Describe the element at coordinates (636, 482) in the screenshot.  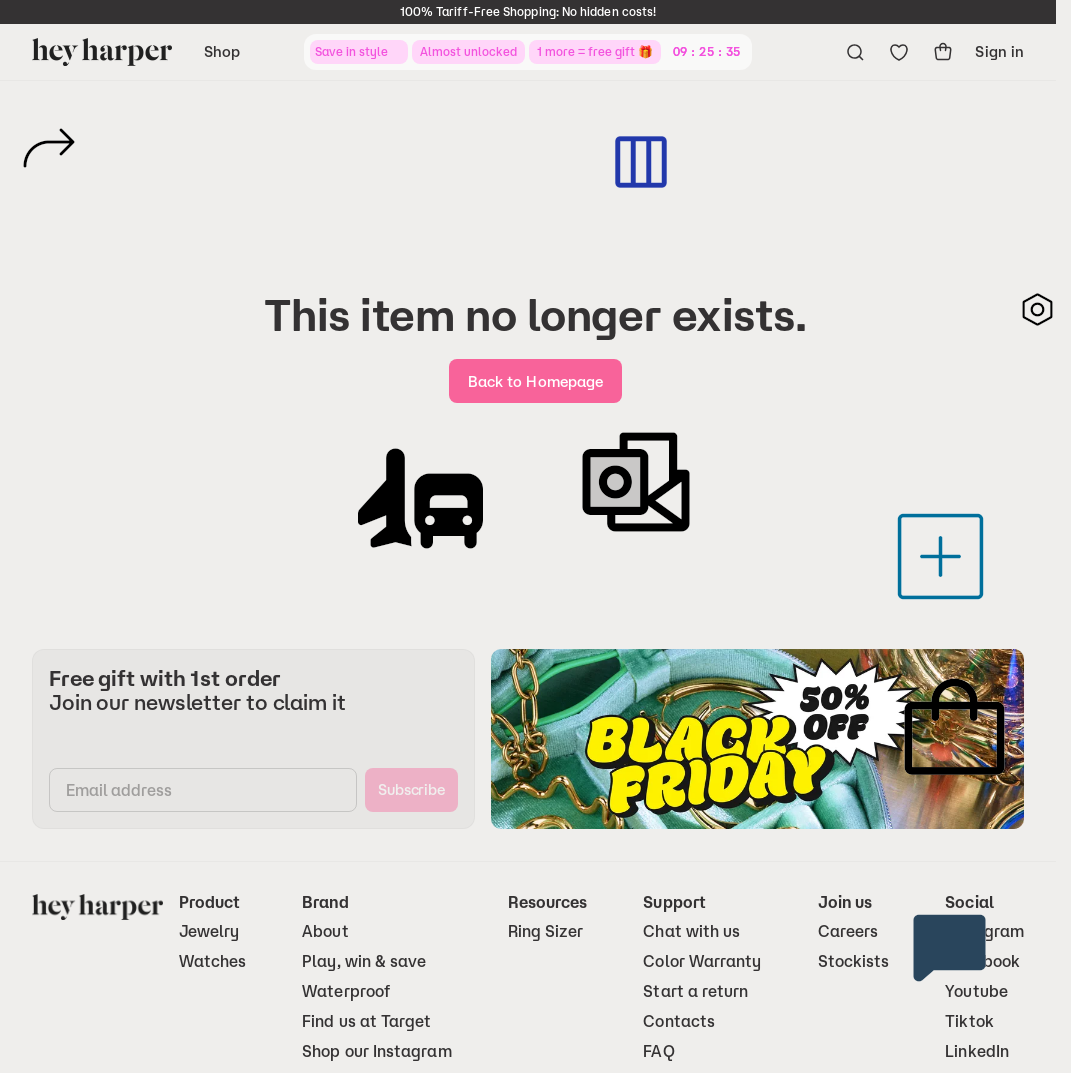
I see `open microsoft outlook email app` at that location.